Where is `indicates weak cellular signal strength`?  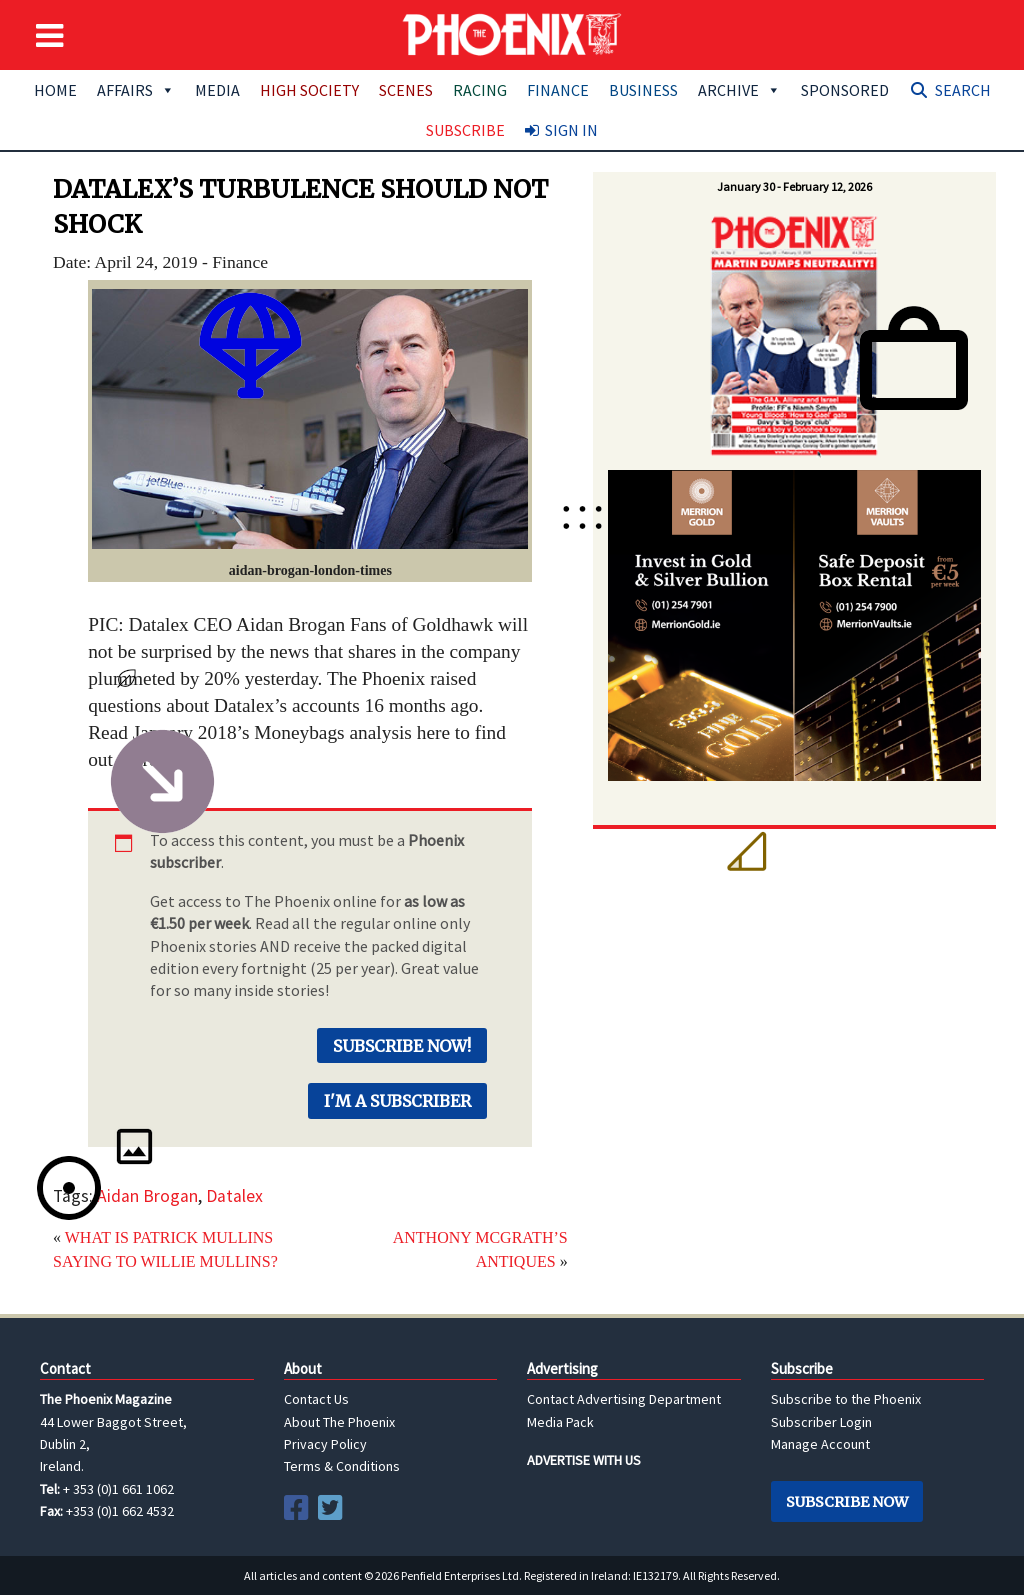
indicates weak cellular signal strength is located at coordinates (750, 853).